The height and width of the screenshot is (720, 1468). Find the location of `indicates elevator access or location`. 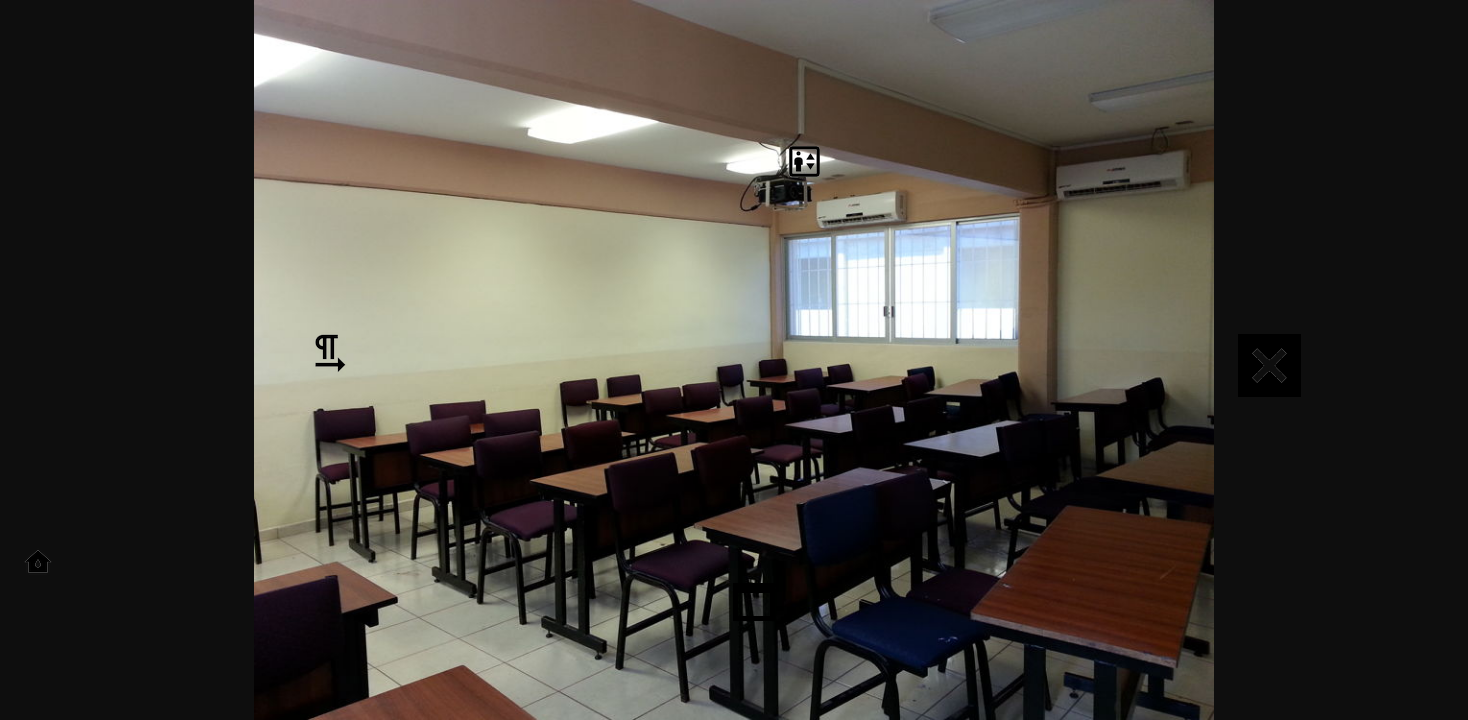

indicates elevator access or location is located at coordinates (804, 161).